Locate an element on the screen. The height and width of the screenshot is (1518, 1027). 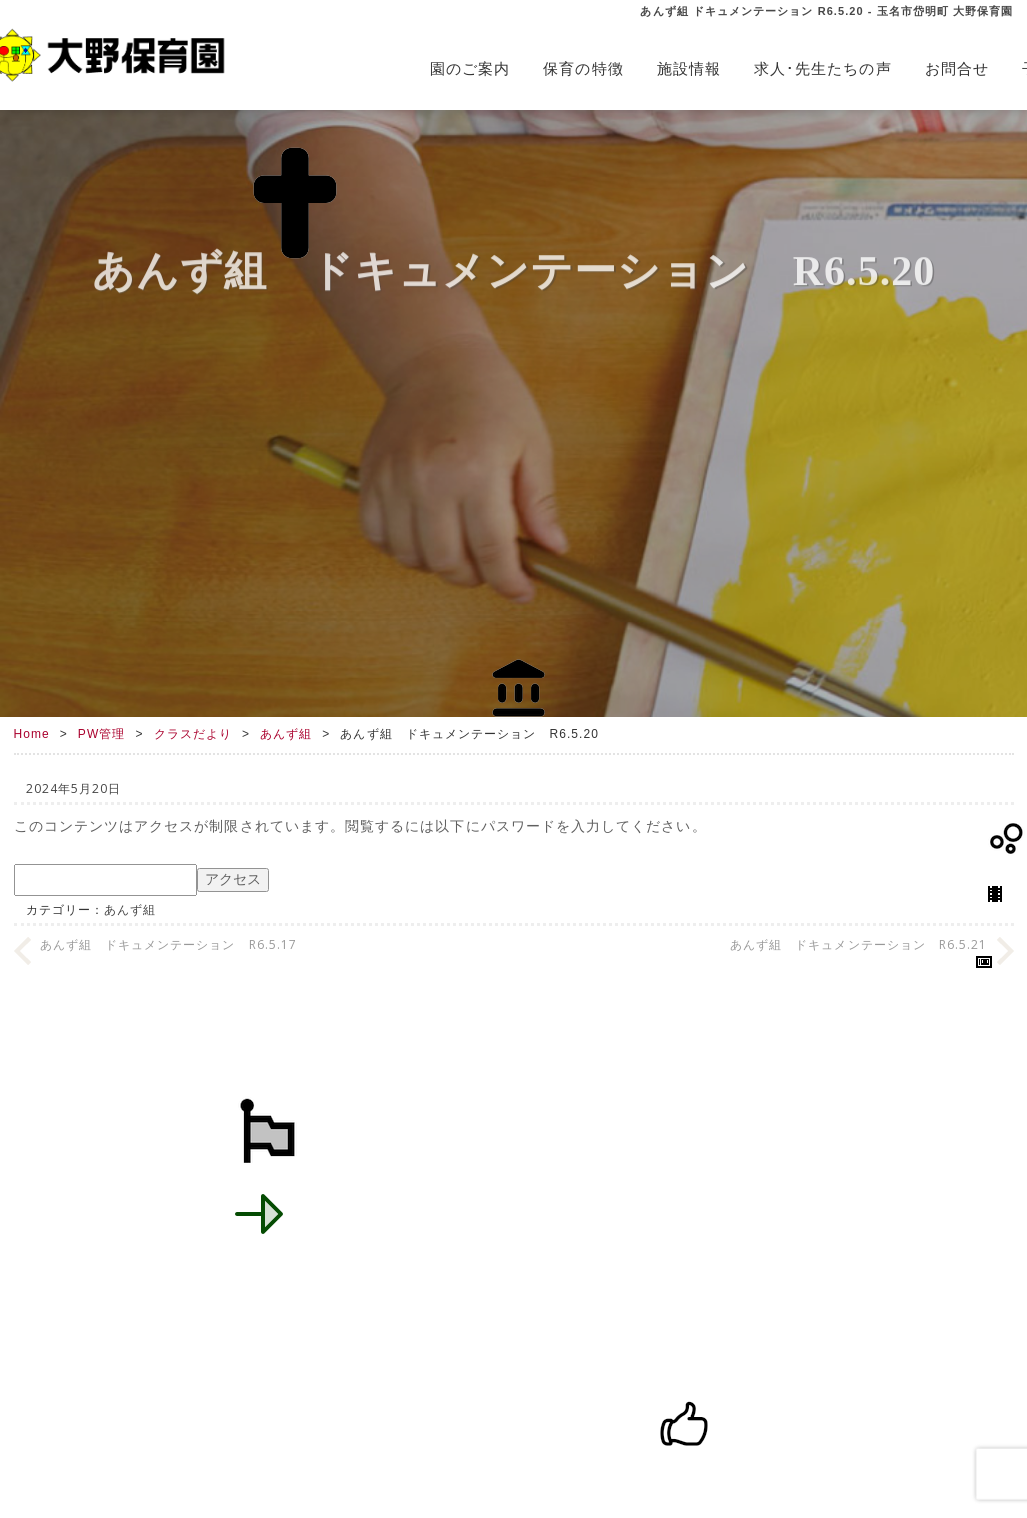
add a flag emoji to your message is located at coordinates (267, 1132).